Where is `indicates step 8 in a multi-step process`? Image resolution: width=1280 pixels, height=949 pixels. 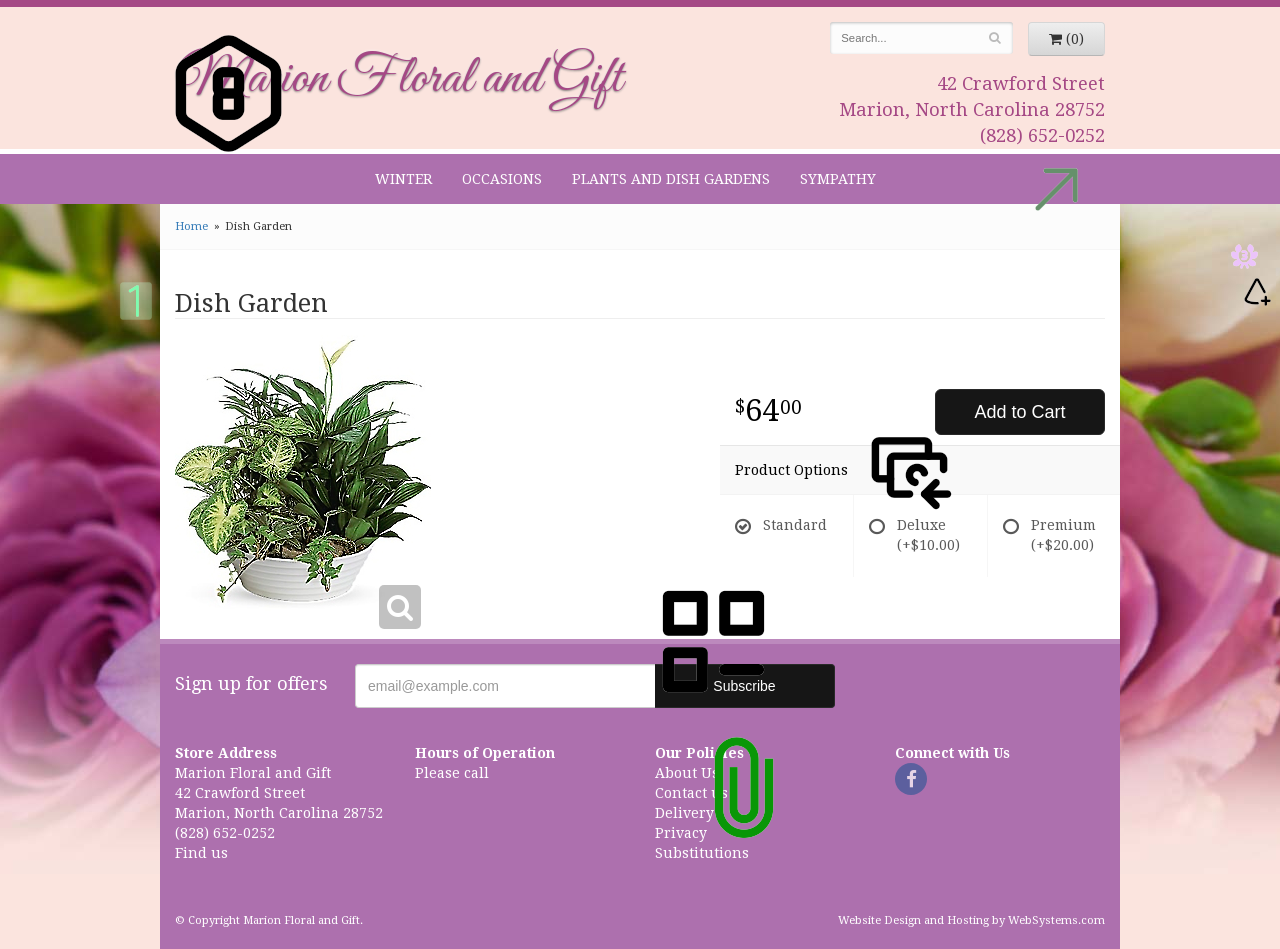 indicates step 8 in a multi-step process is located at coordinates (228, 93).